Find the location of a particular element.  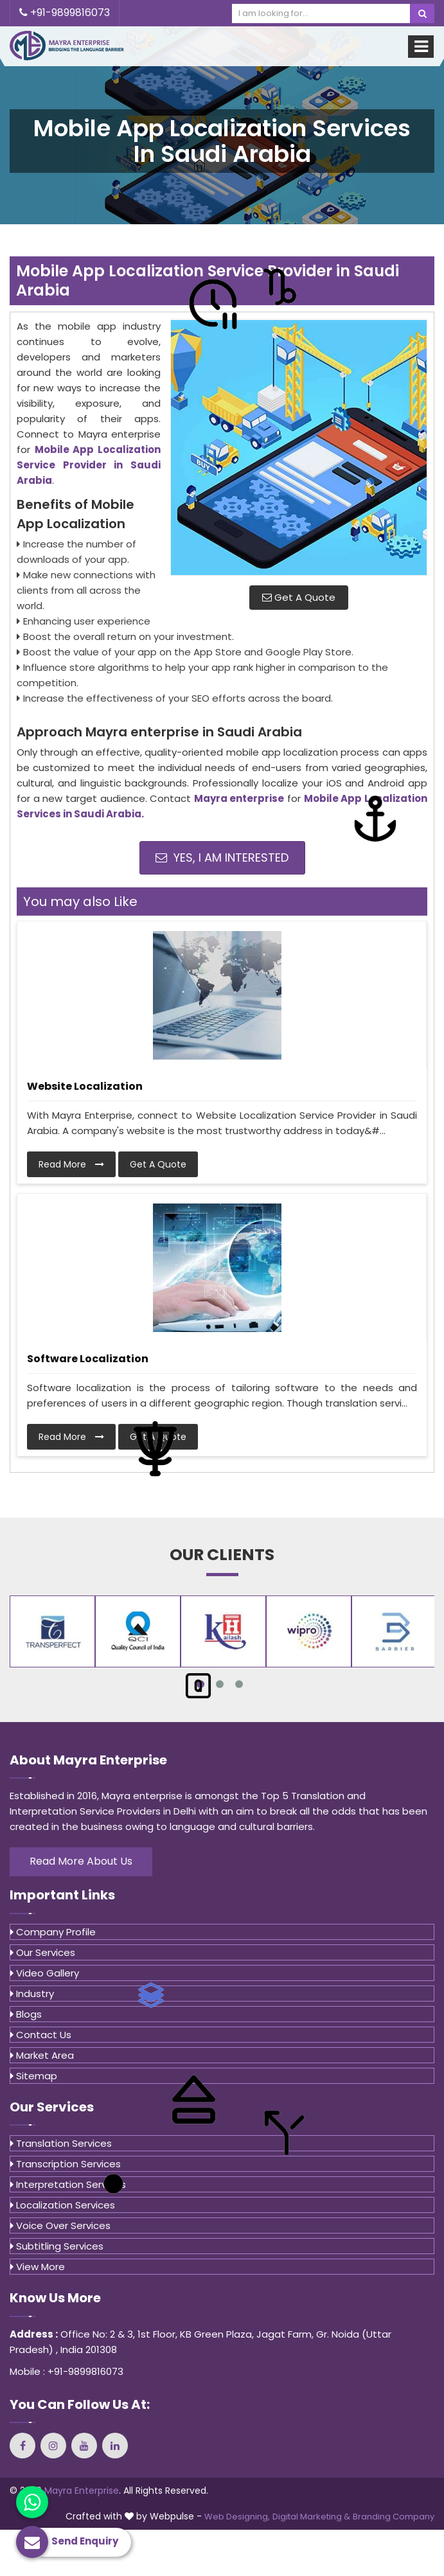

close or dismiss a dialog is located at coordinates (113, 2183).